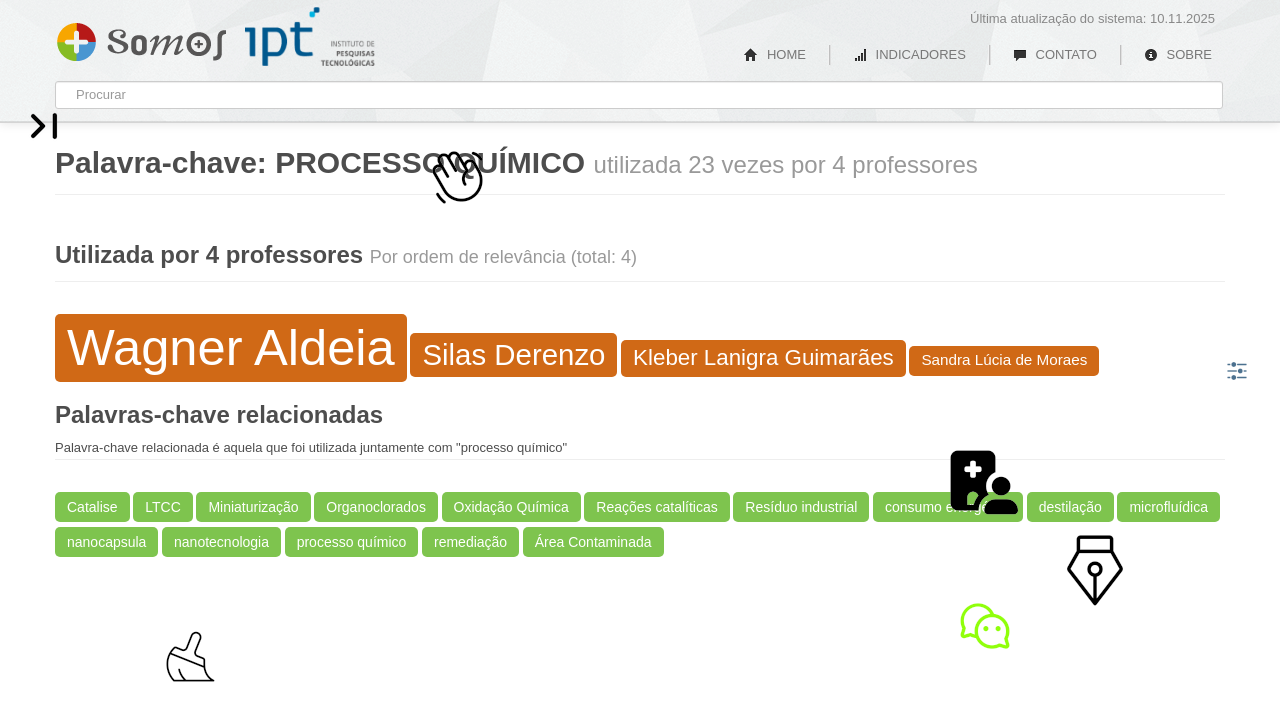  What do you see at coordinates (189, 658) in the screenshot?
I see `clear or clean up data` at bounding box center [189, 658].